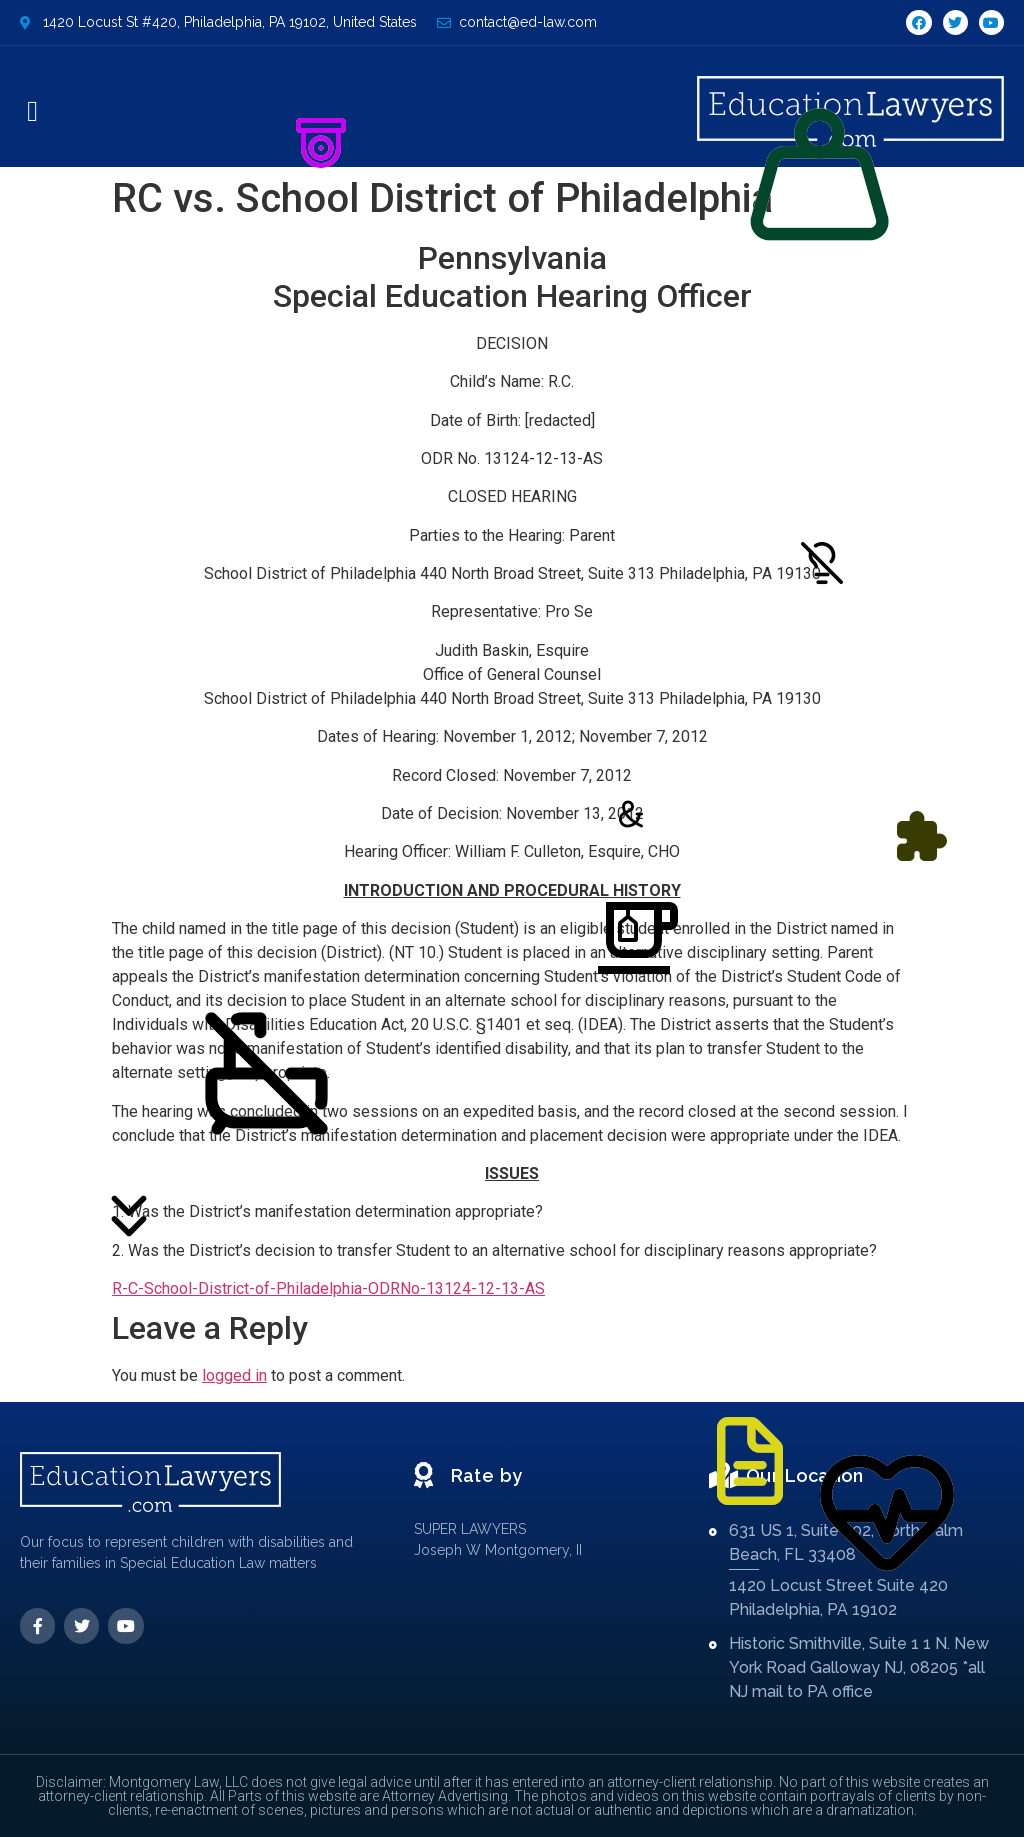 Image resolution: width=1024 pixels, height=1837 pixels. I want to click on turn off lights or disable lighting, so click(822, 563).